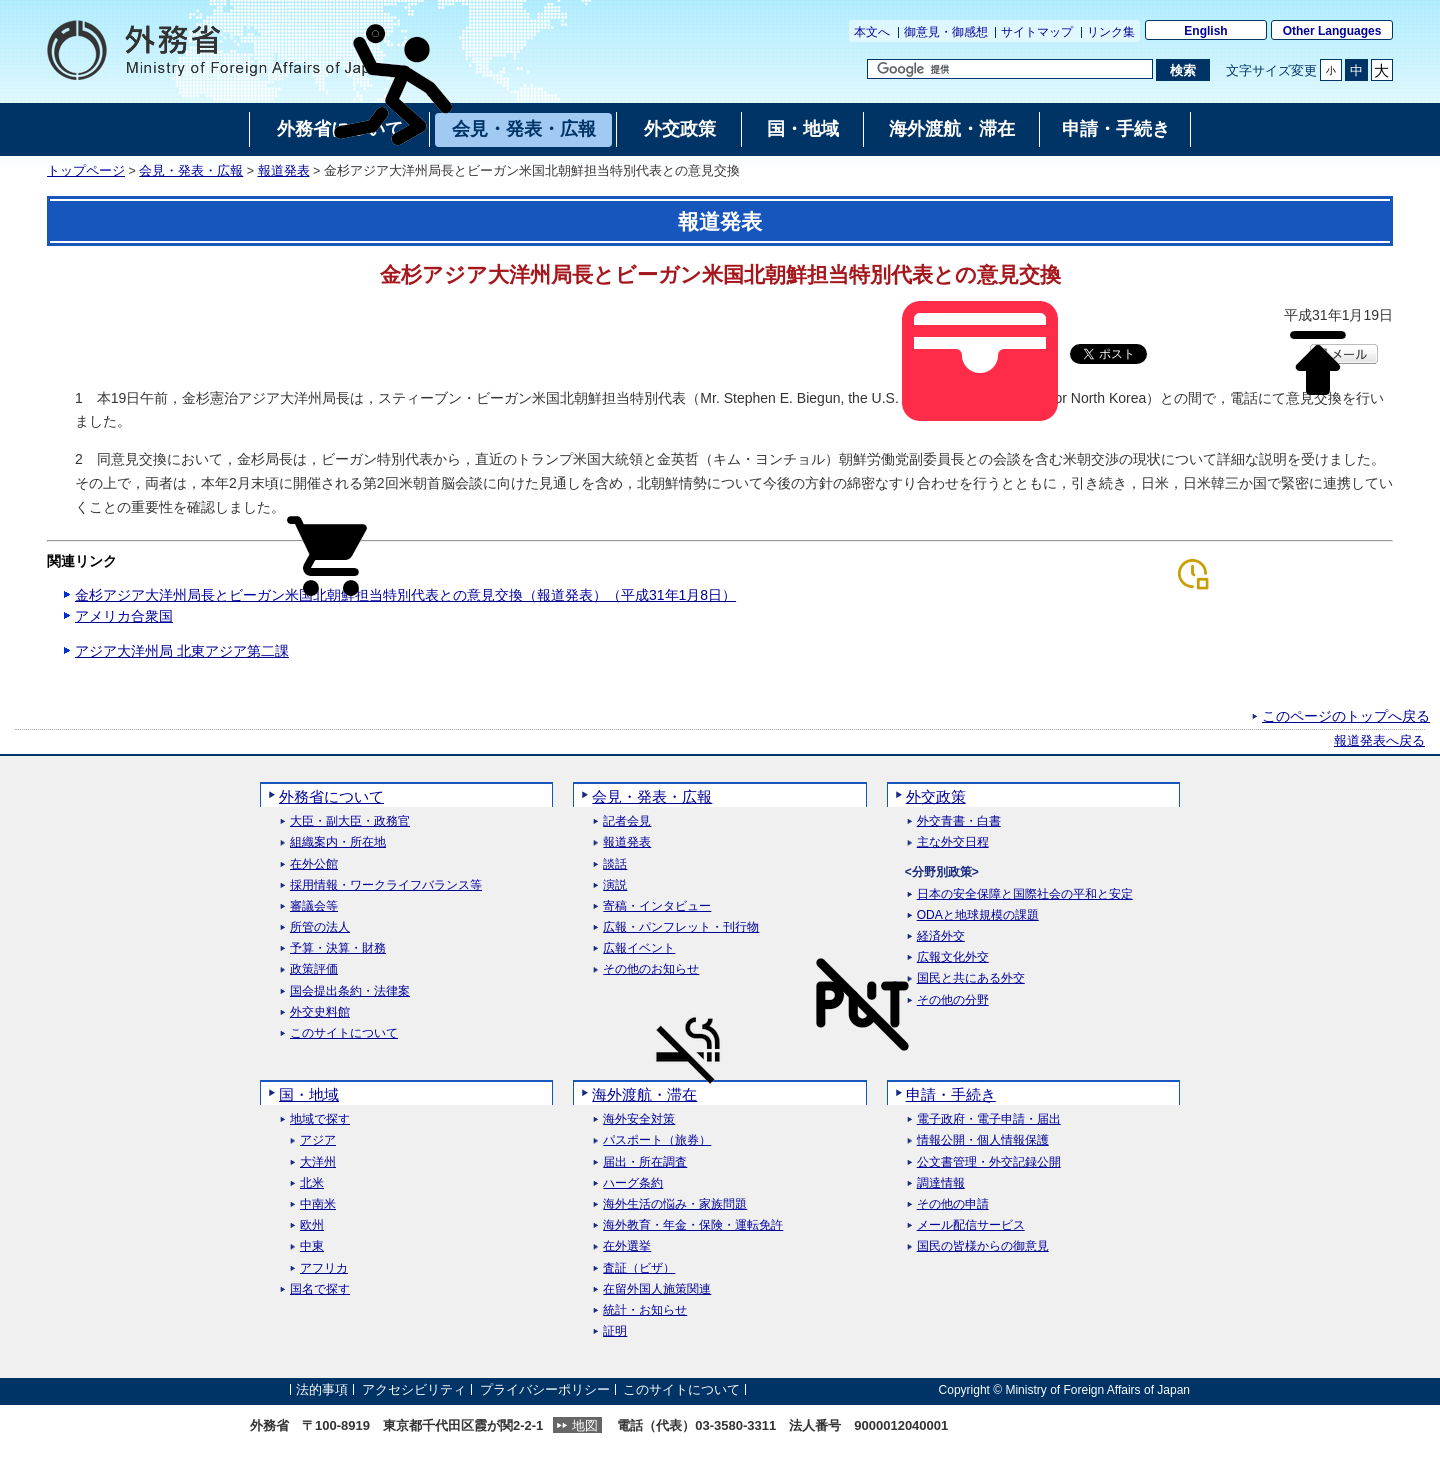  What do you see at coordinates (391, 81) in the screenshot?
I see `access handball game or sports activity` at bounding box center [391, 81].